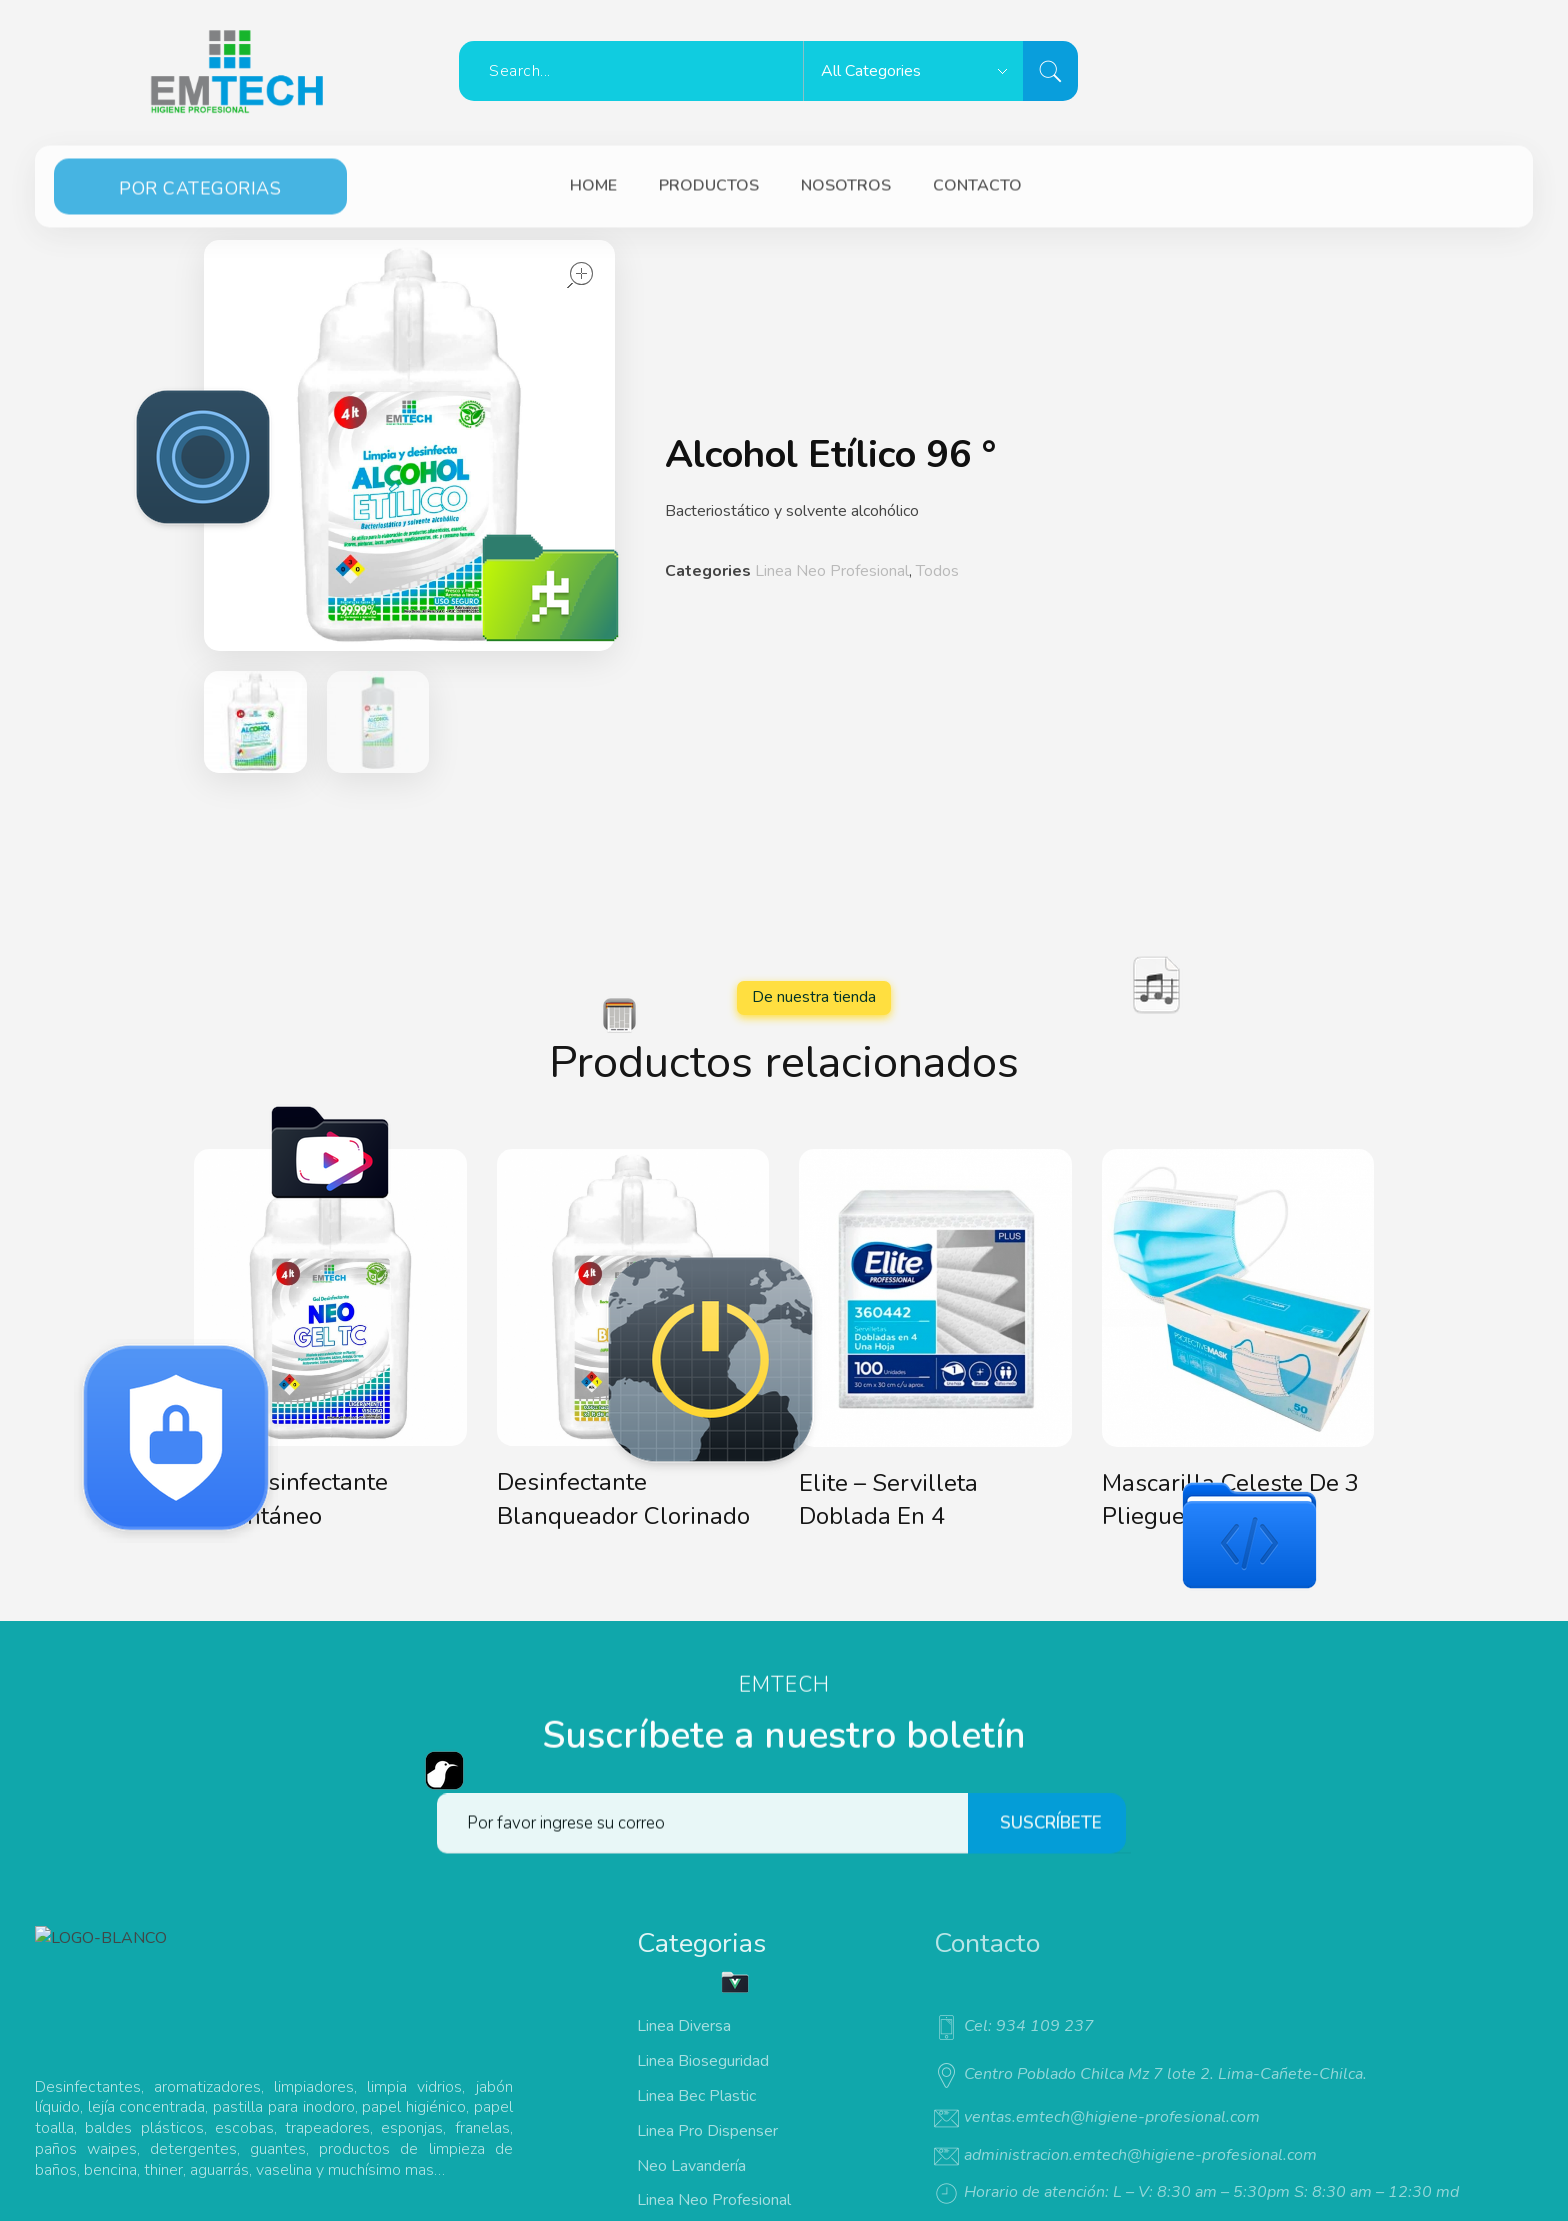 The width and height of the screenshot is (1568, 2221). What do you see at coordinates (1156, 984) in the screenshot?
I see `open a lilypond music notation file` at bounding box center [1156, 984].